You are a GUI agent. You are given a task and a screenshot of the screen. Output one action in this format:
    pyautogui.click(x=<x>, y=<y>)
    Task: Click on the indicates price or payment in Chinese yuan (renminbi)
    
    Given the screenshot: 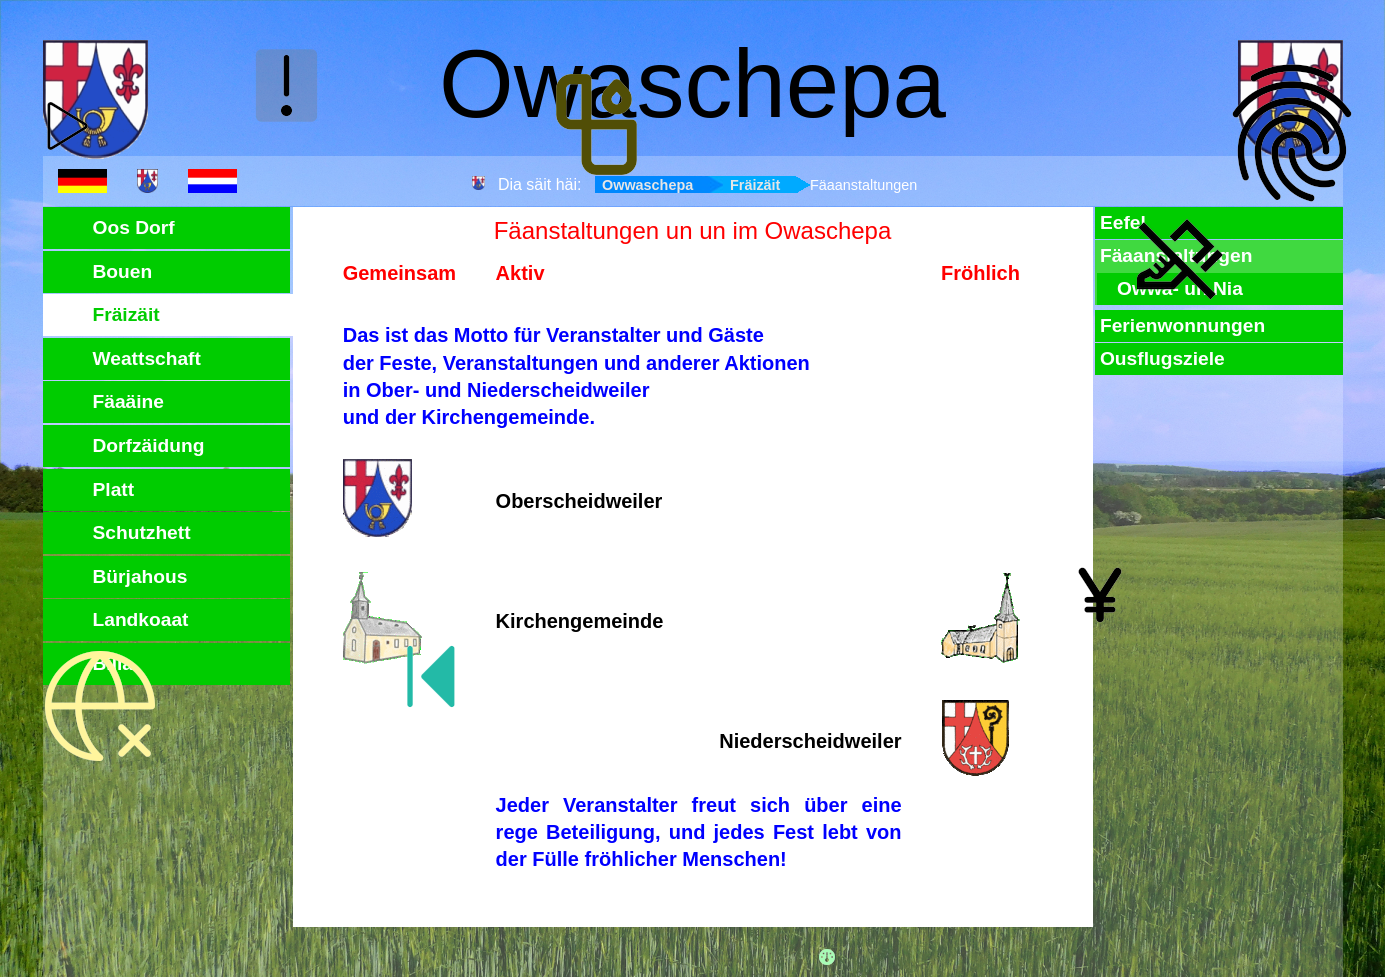 What is the action you would take?
    pyautogui.click(x=1100, y=595)
    